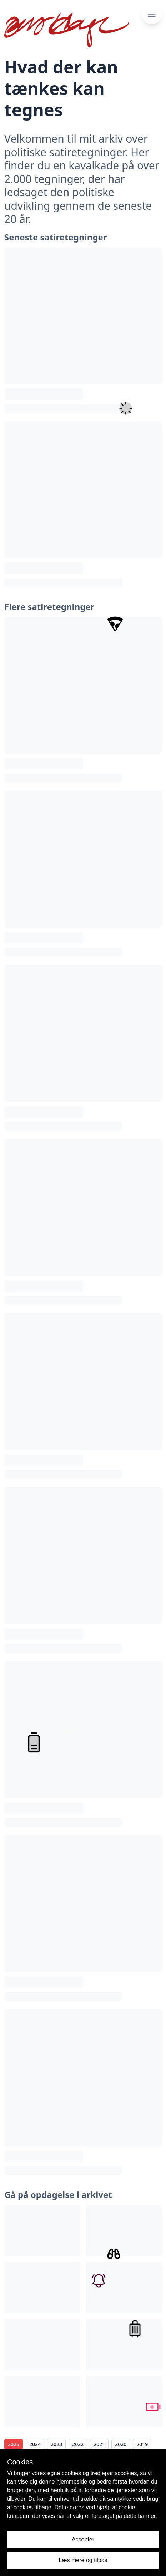 Image resolution: width=166 pixels, height=2576 pixels. I want to click on indicates medium battery level, so click(34, 1743).